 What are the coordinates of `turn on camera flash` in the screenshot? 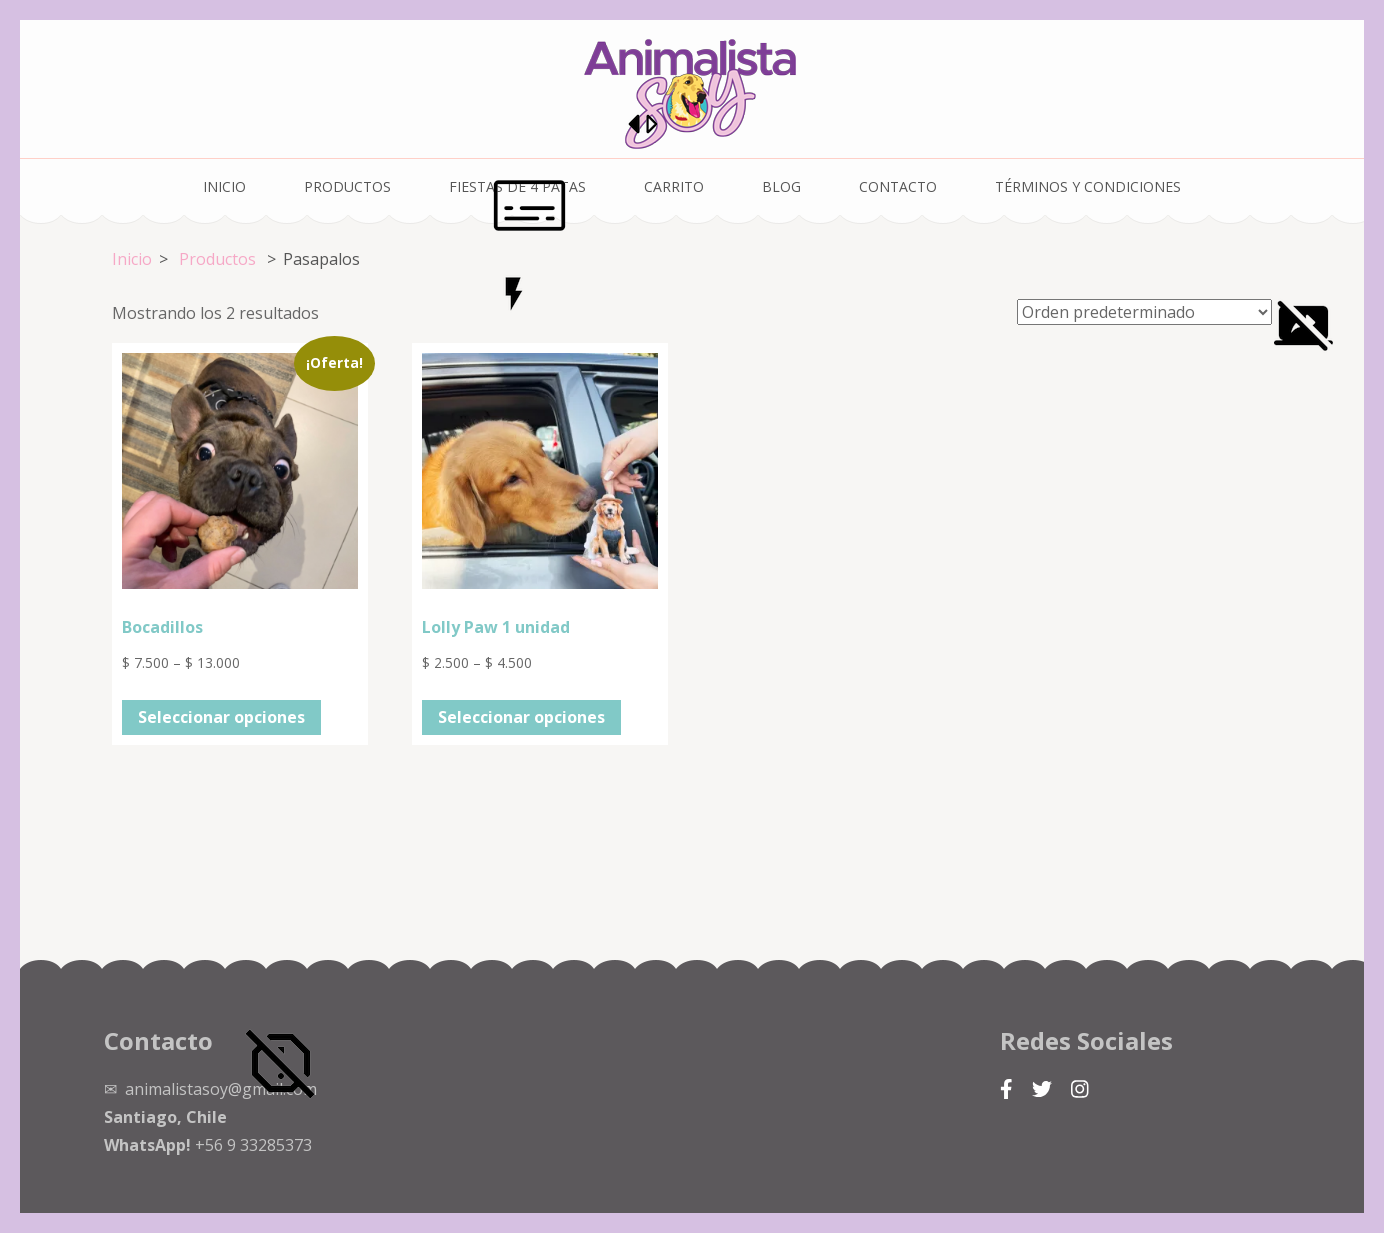 It's located at (514, 294).